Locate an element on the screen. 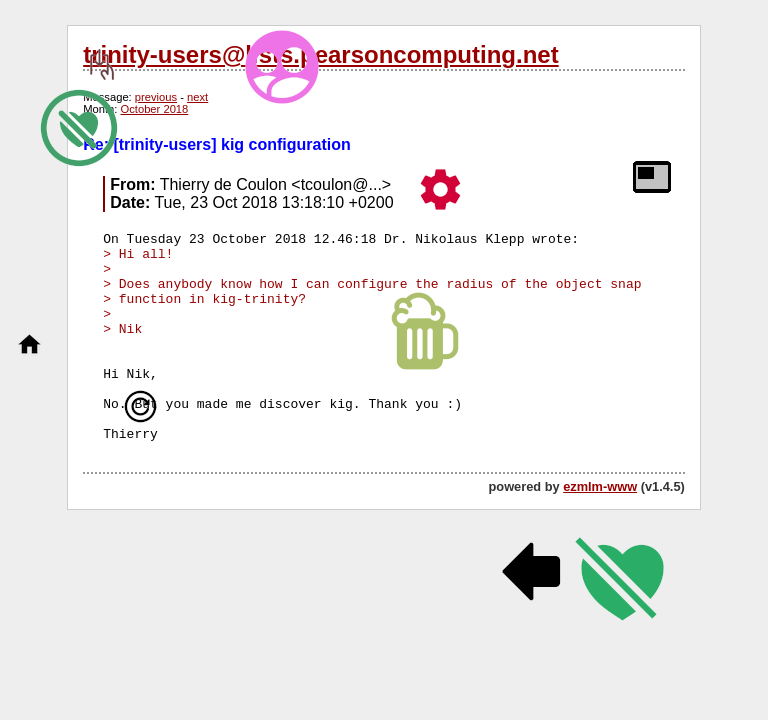 The height and width of the screenshot is (720, 768). withdraw funds or cash out is located at coordinates (100, 64).